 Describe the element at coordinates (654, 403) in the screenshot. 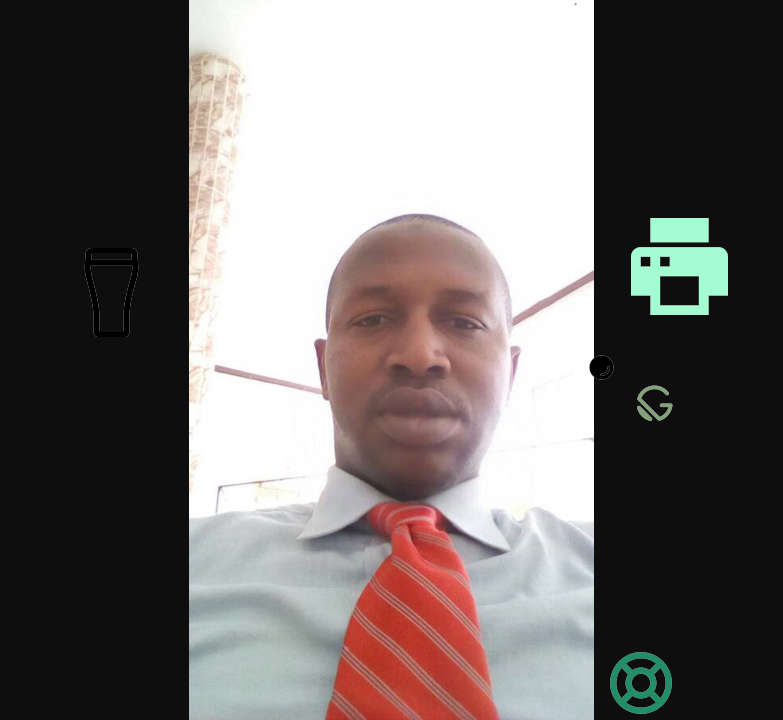

I see `Gatsby framework logo` at that location.